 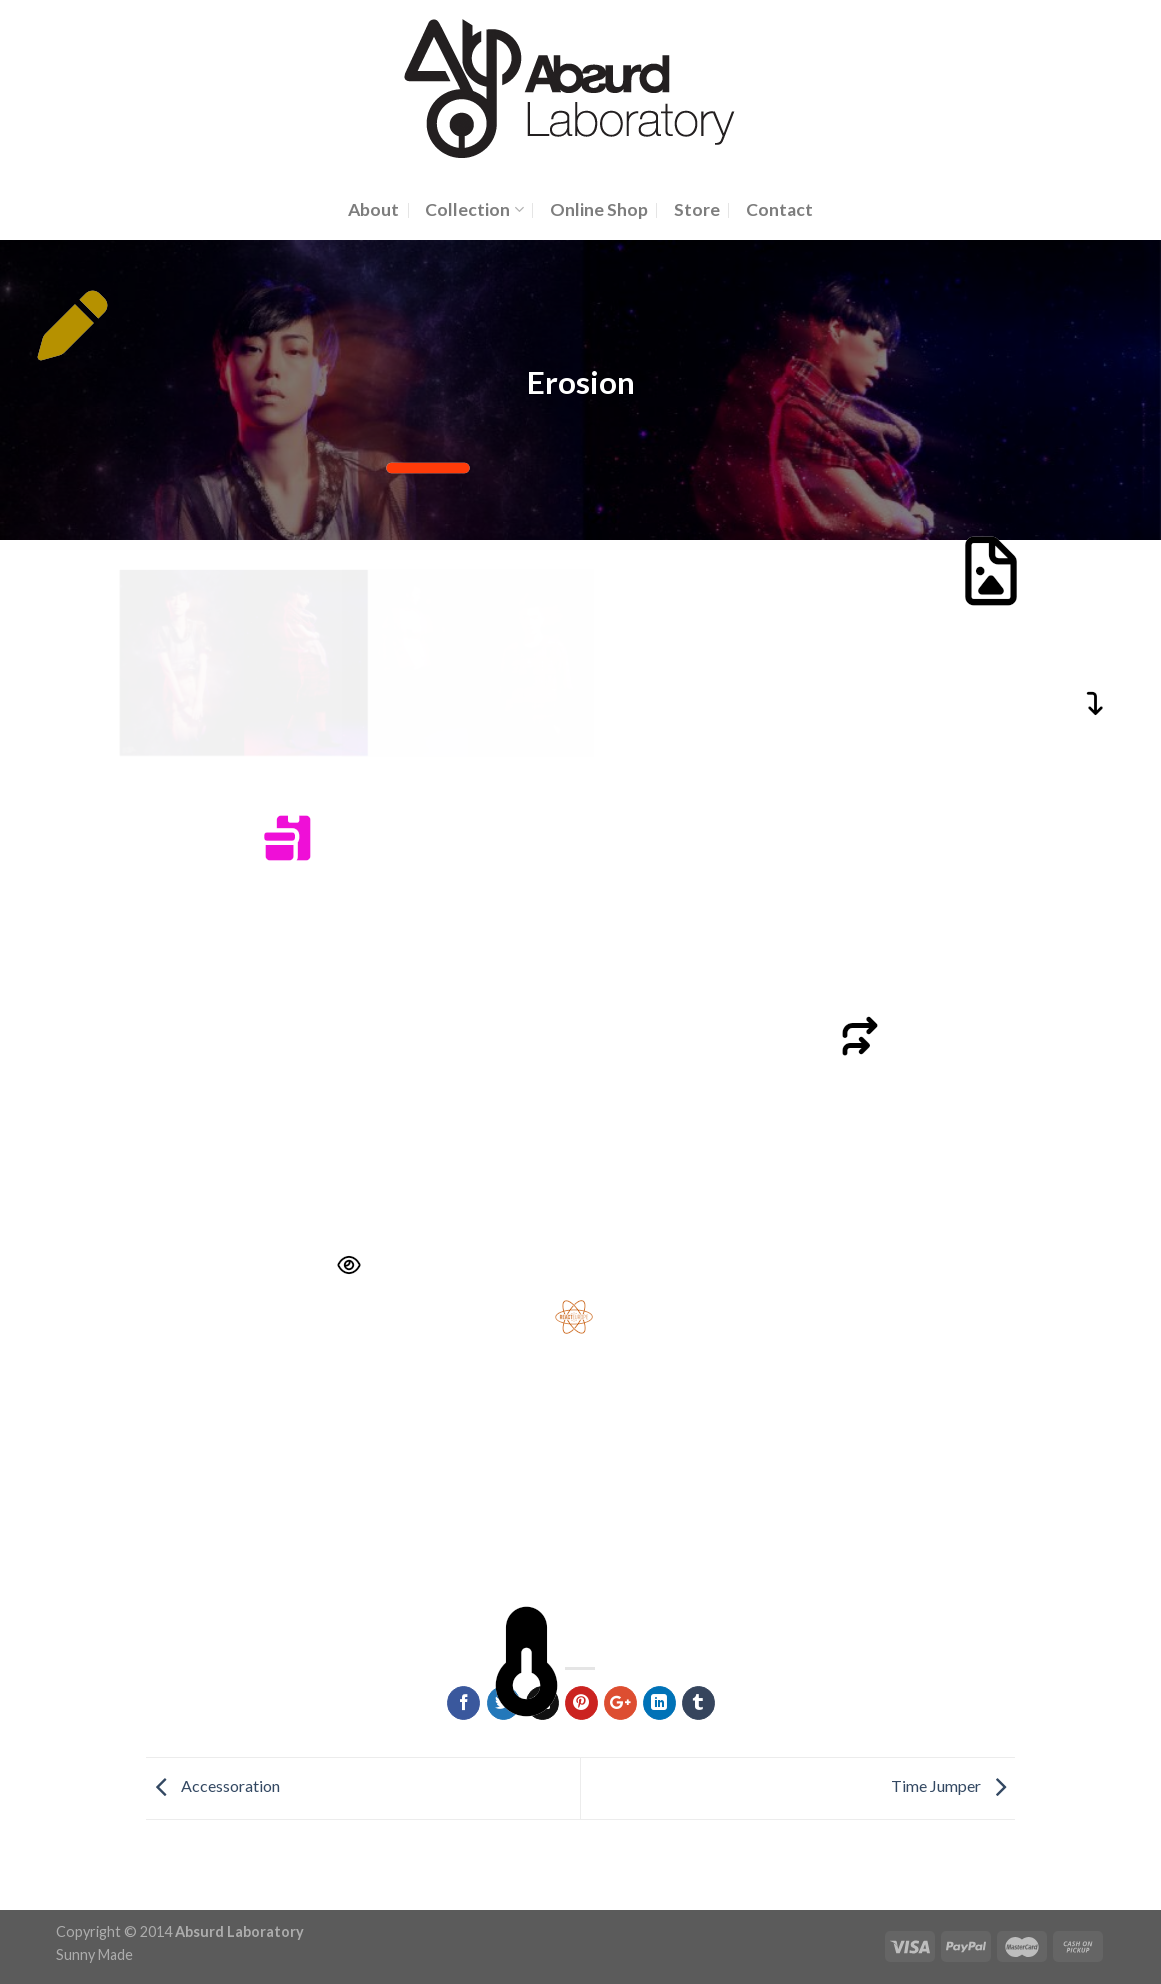 I want to click on move item down one level, so click(x=1095, y=703).